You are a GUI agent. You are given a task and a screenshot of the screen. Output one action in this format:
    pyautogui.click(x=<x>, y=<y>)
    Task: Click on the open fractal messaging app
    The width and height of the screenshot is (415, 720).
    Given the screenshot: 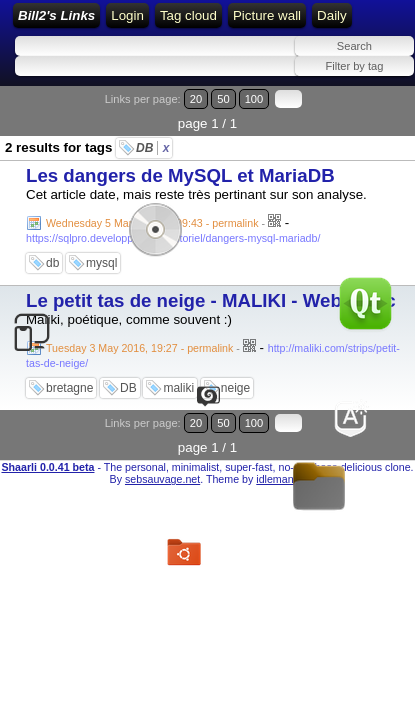 What is the action you would take?
    pyautogui.click(x=208, y=396)
    